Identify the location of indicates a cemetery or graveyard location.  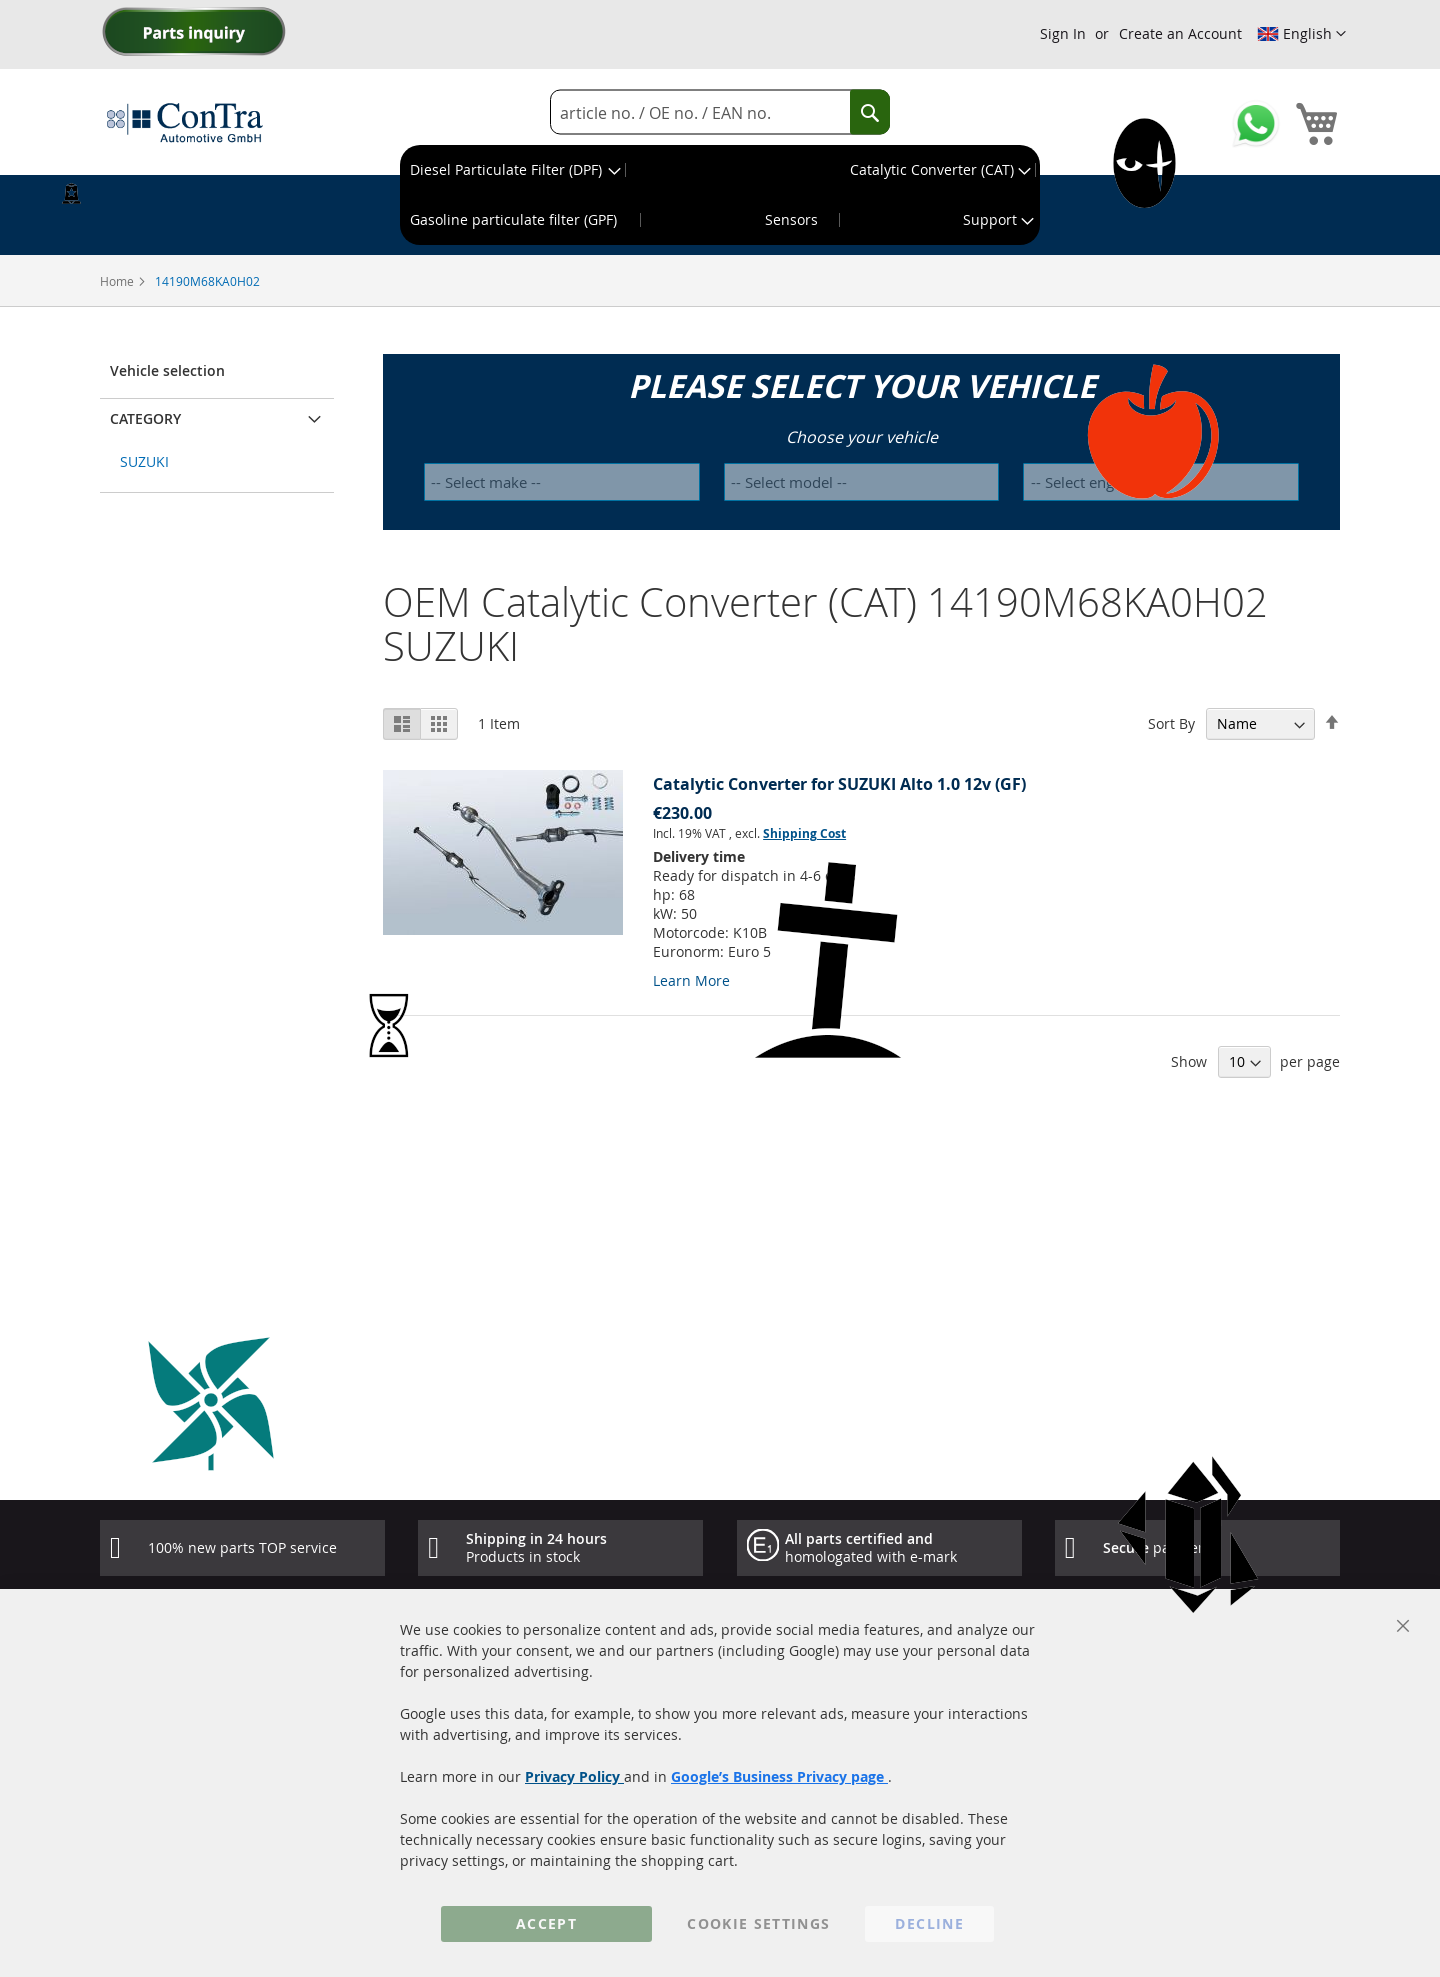
(828, 960).